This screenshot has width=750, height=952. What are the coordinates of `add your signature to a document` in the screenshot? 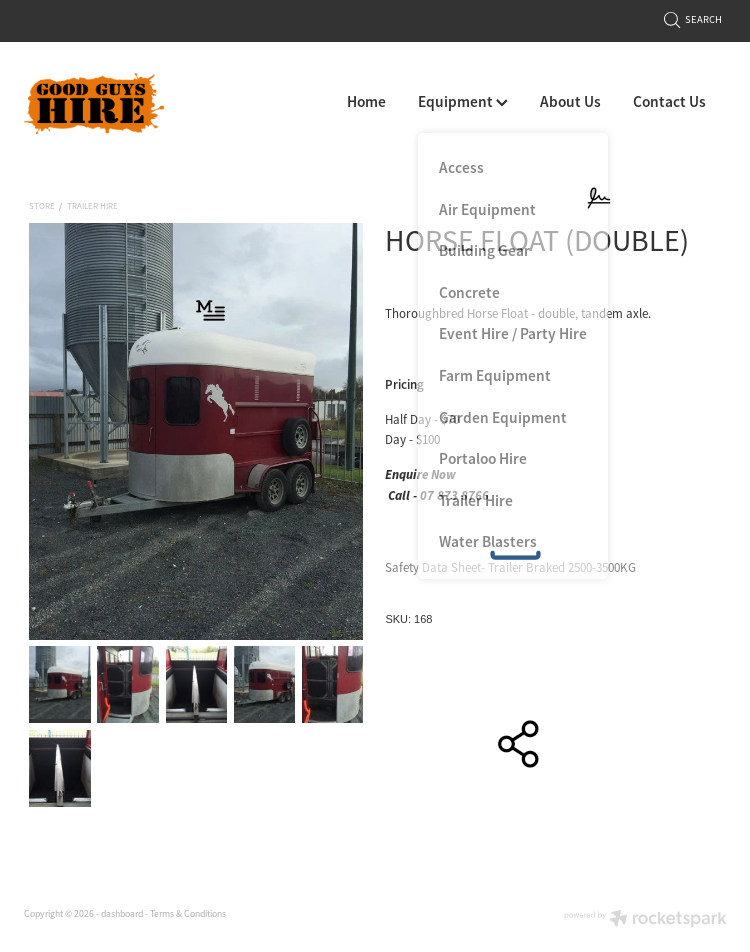 It's located at (599, 198).